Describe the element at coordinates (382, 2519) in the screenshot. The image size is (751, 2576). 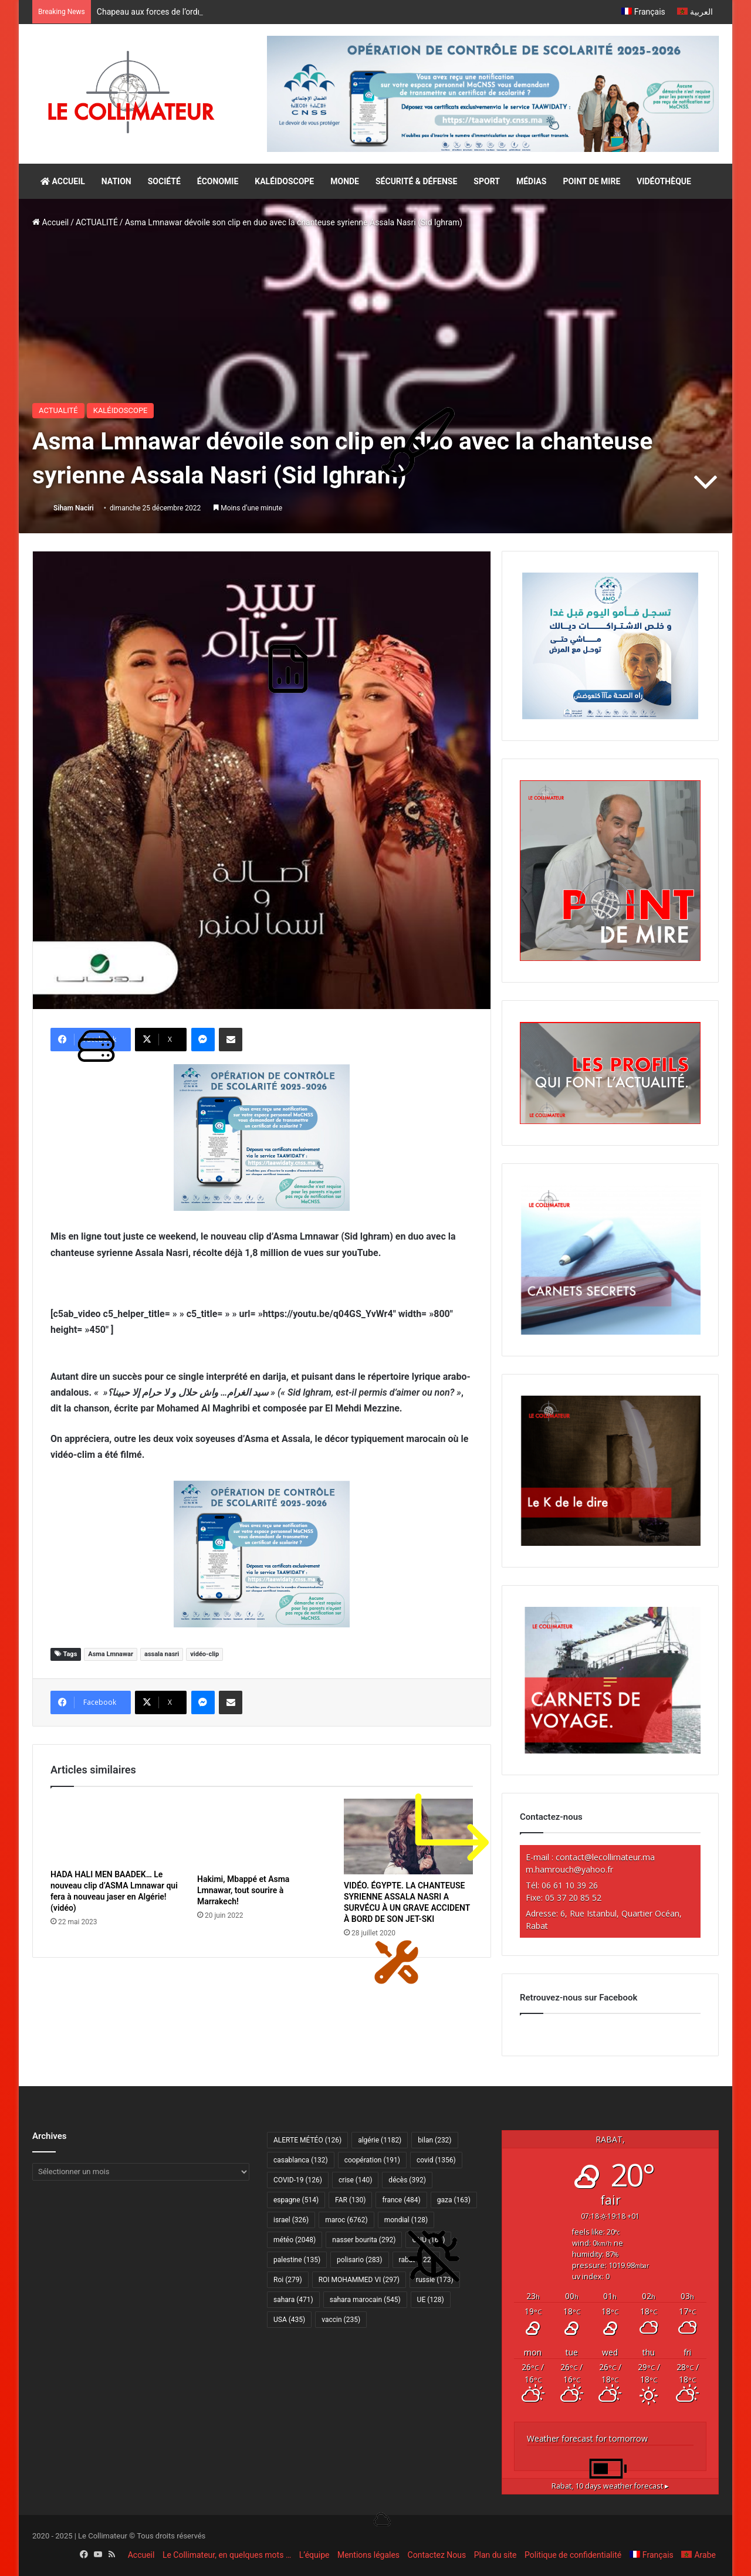
I see `access cloud storage` at that location.